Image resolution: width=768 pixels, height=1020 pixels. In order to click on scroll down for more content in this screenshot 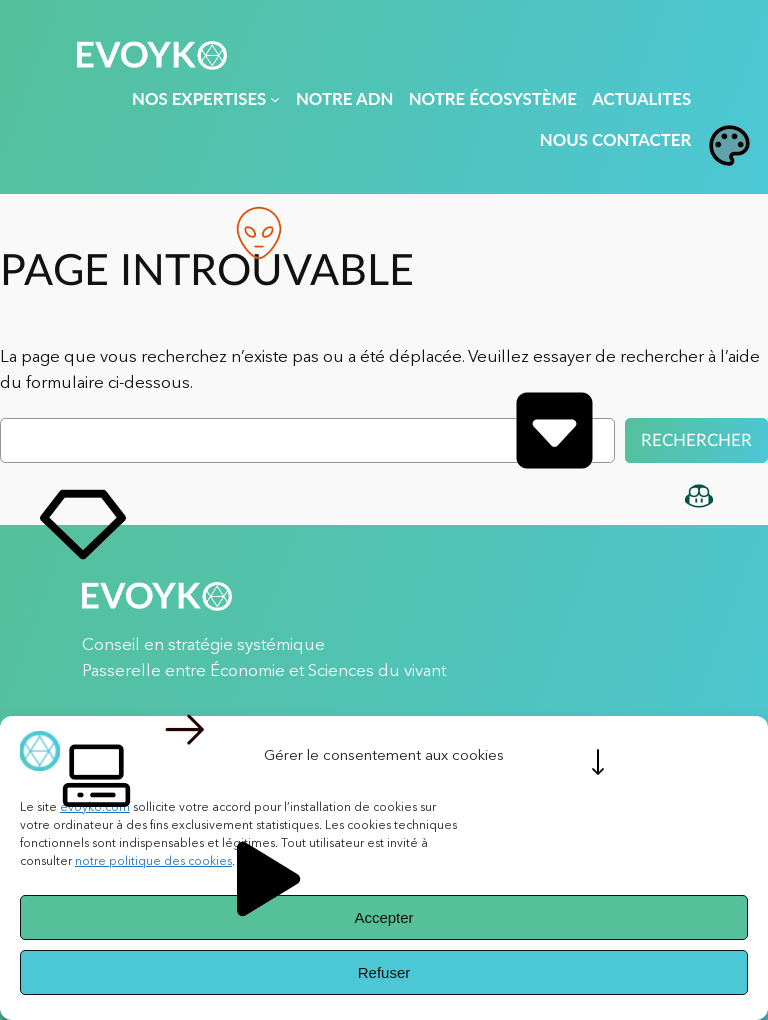, I will do `click(598, 762)`.